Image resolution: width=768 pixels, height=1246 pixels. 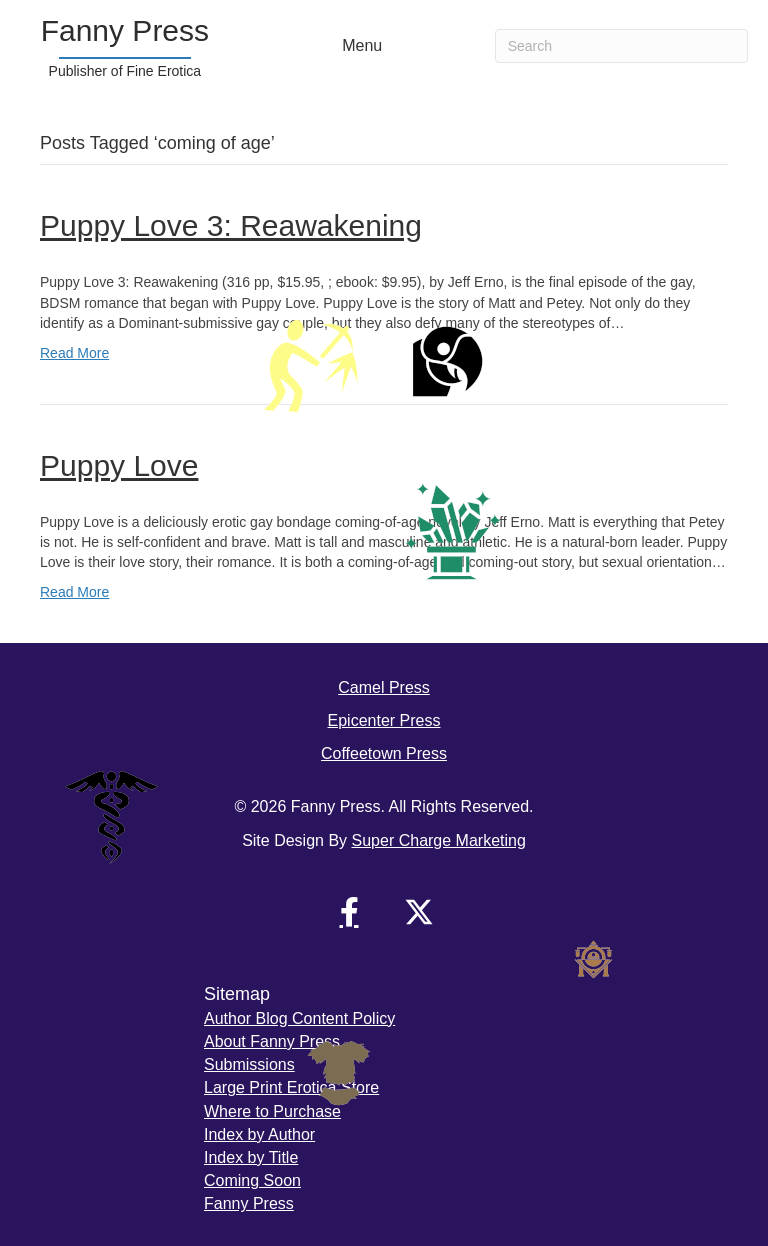 I want to click on select parrot as your avatar or character, so click(x=447, y=361).